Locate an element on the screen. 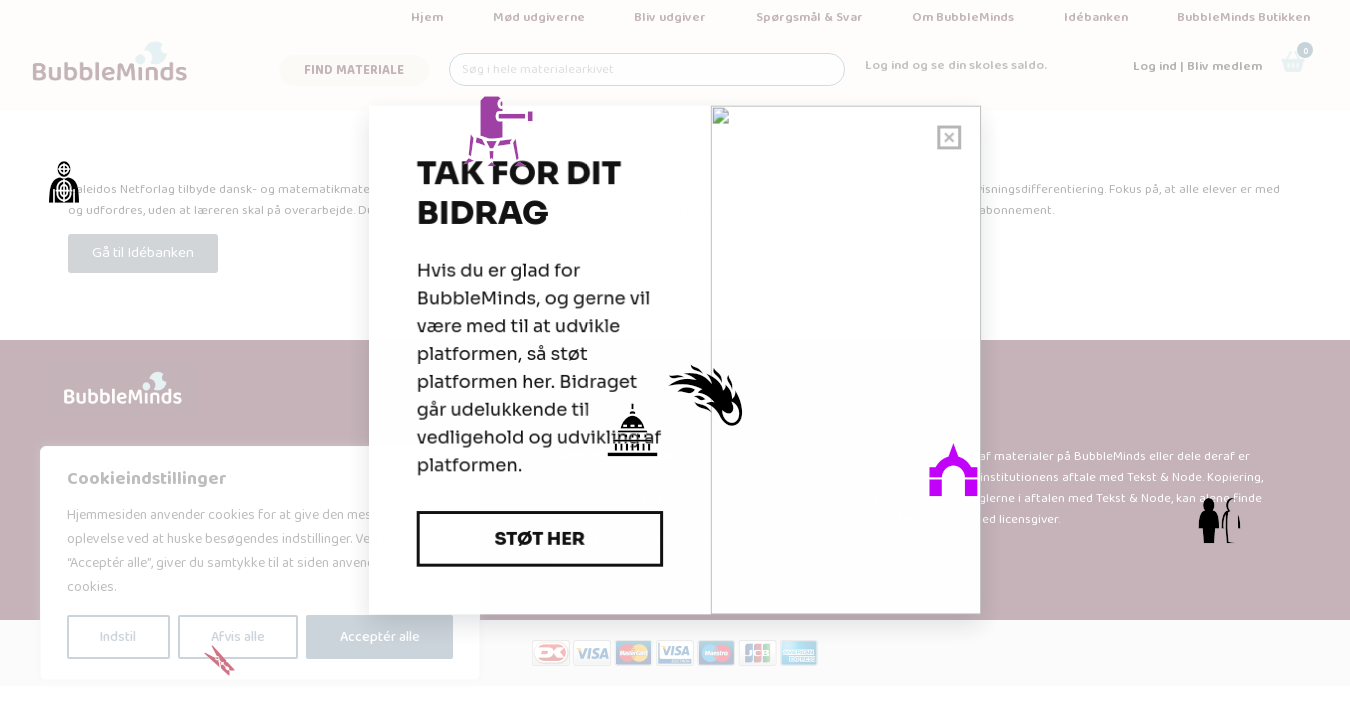 The width and height of the screenshot is (1350, 720). indicates a follower or companion is active is located at coordinates (1220, 520).